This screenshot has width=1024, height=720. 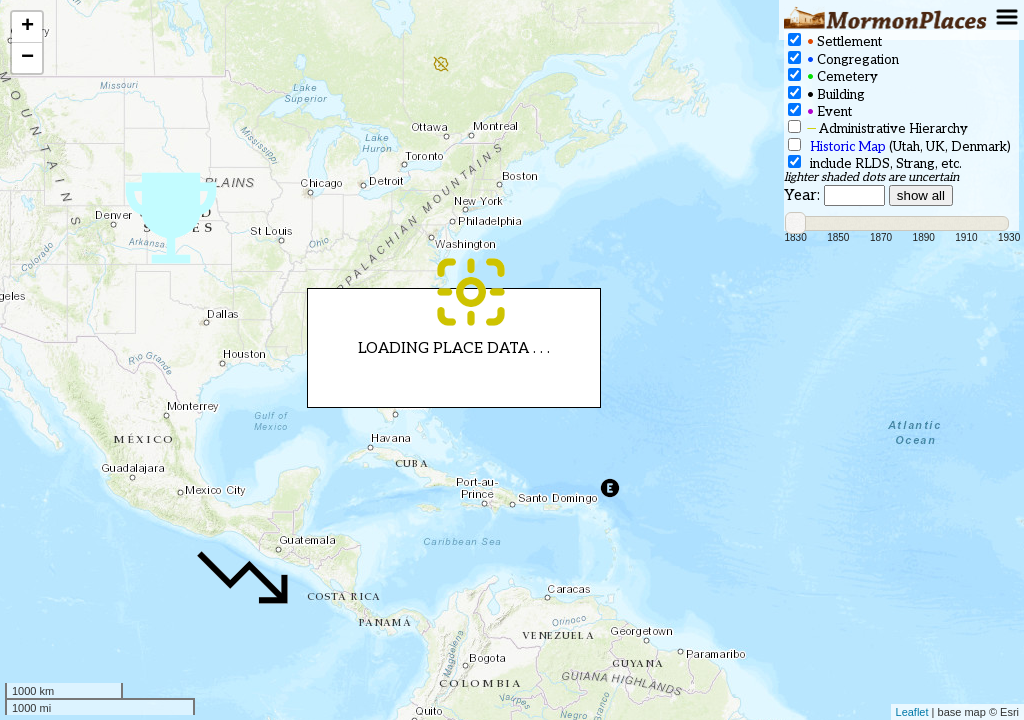 What do you see at coordinates (171, 218) in the screenshot?
I see `view your achievements or awards` at bounding box center [171, 218].